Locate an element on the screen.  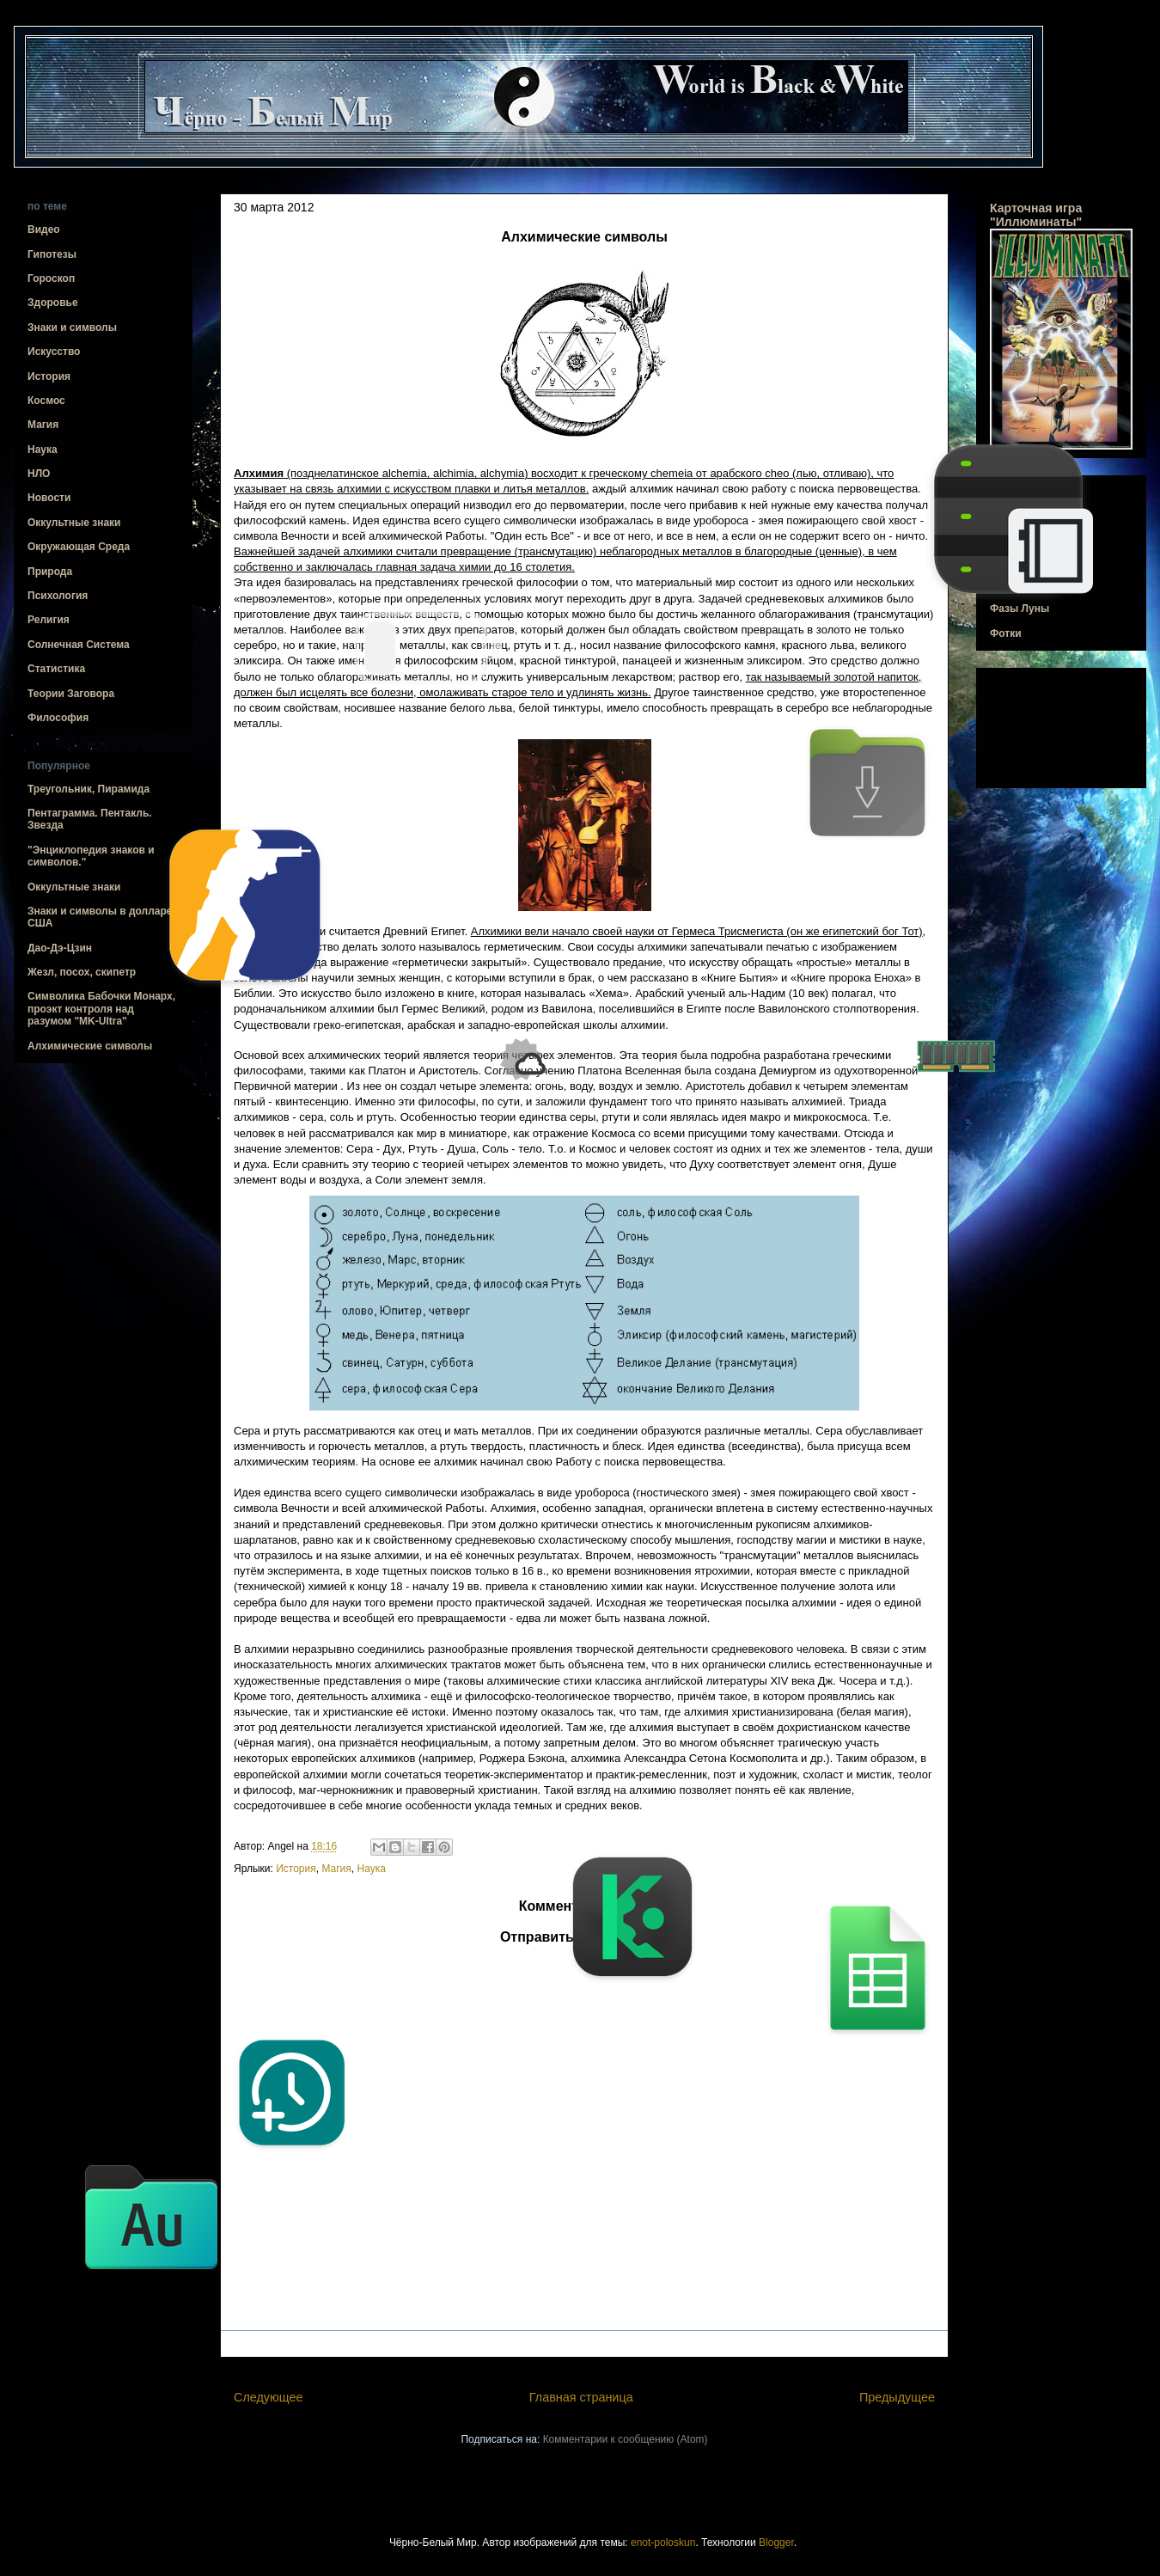
open your downloads folder is located at coordinates (867, 782).